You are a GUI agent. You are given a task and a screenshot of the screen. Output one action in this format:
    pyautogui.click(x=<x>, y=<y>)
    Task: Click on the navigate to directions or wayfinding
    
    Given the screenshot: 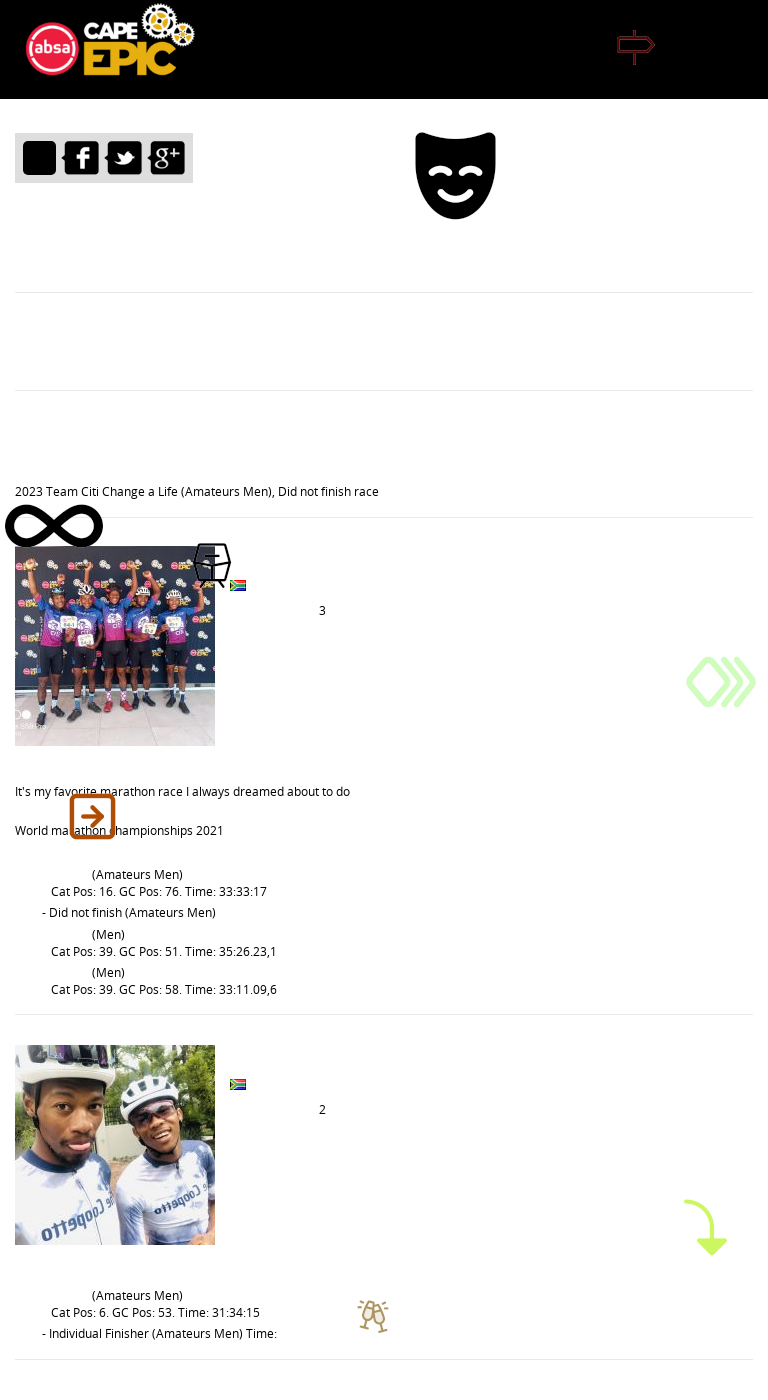 What is the action you would take?
    pyautogui.click(x=634, y=47)
    